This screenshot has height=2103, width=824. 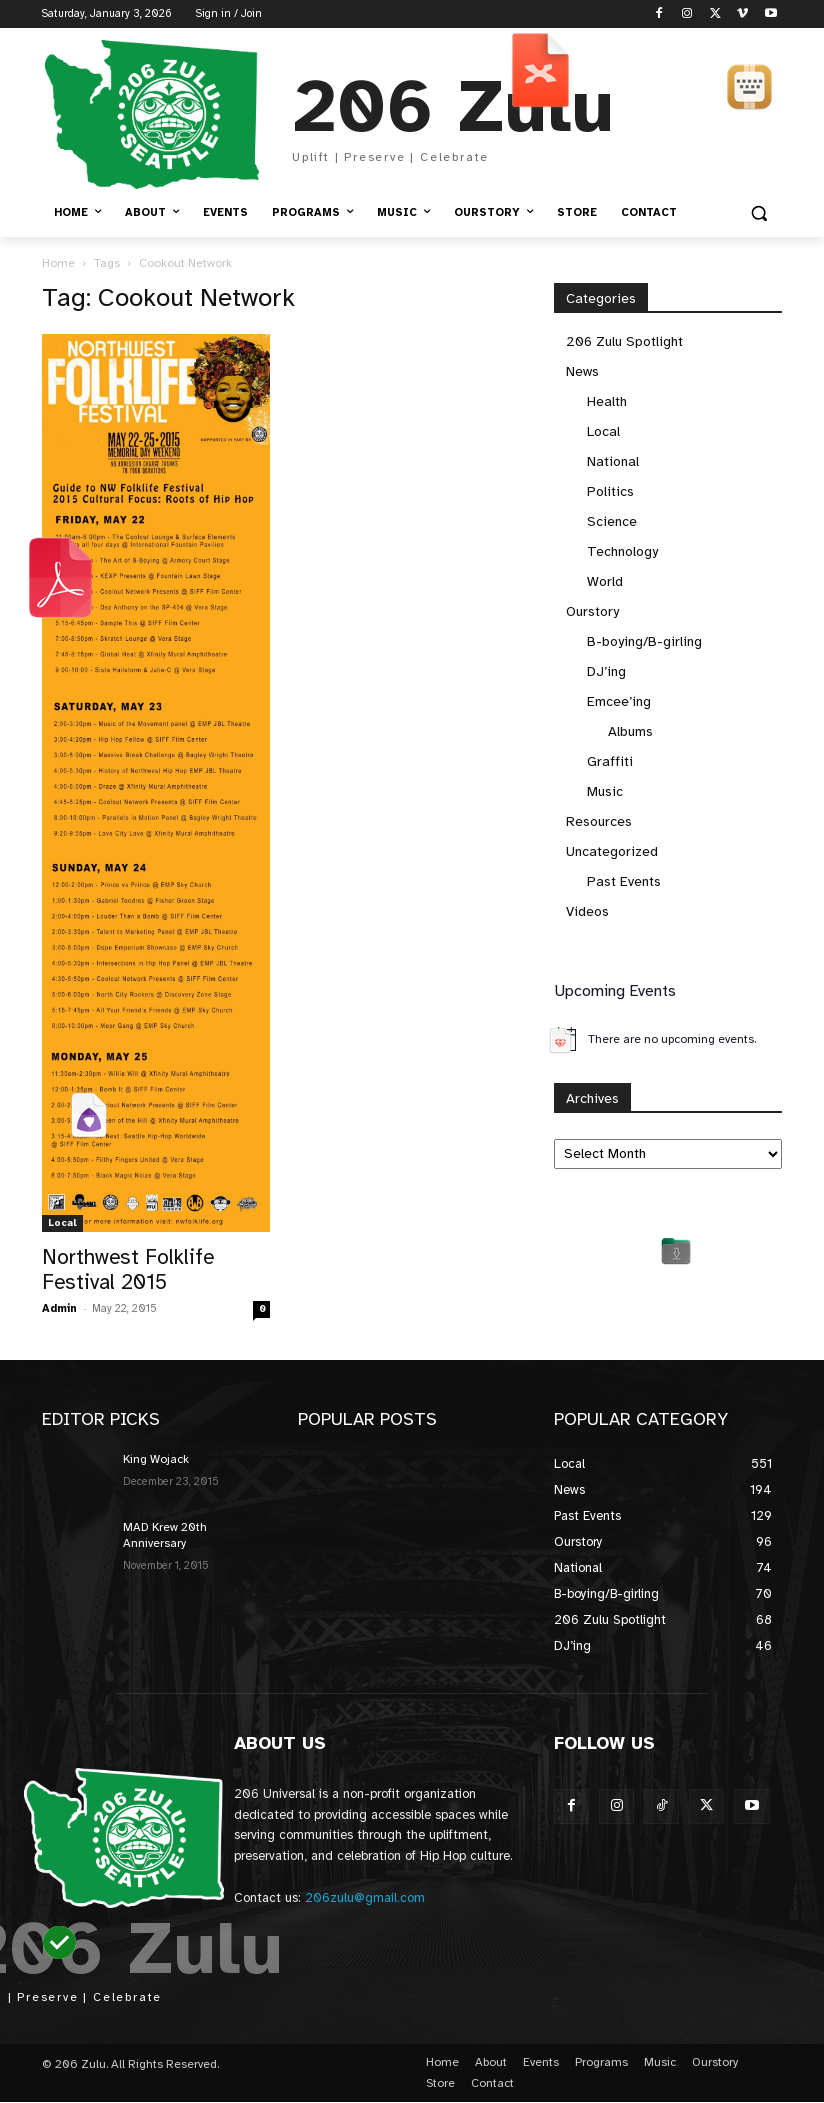 What do you see at coordinates (59, 1942) in the screenshot?
I see `confirm or approve an action` at bounding box center [59, 1942].